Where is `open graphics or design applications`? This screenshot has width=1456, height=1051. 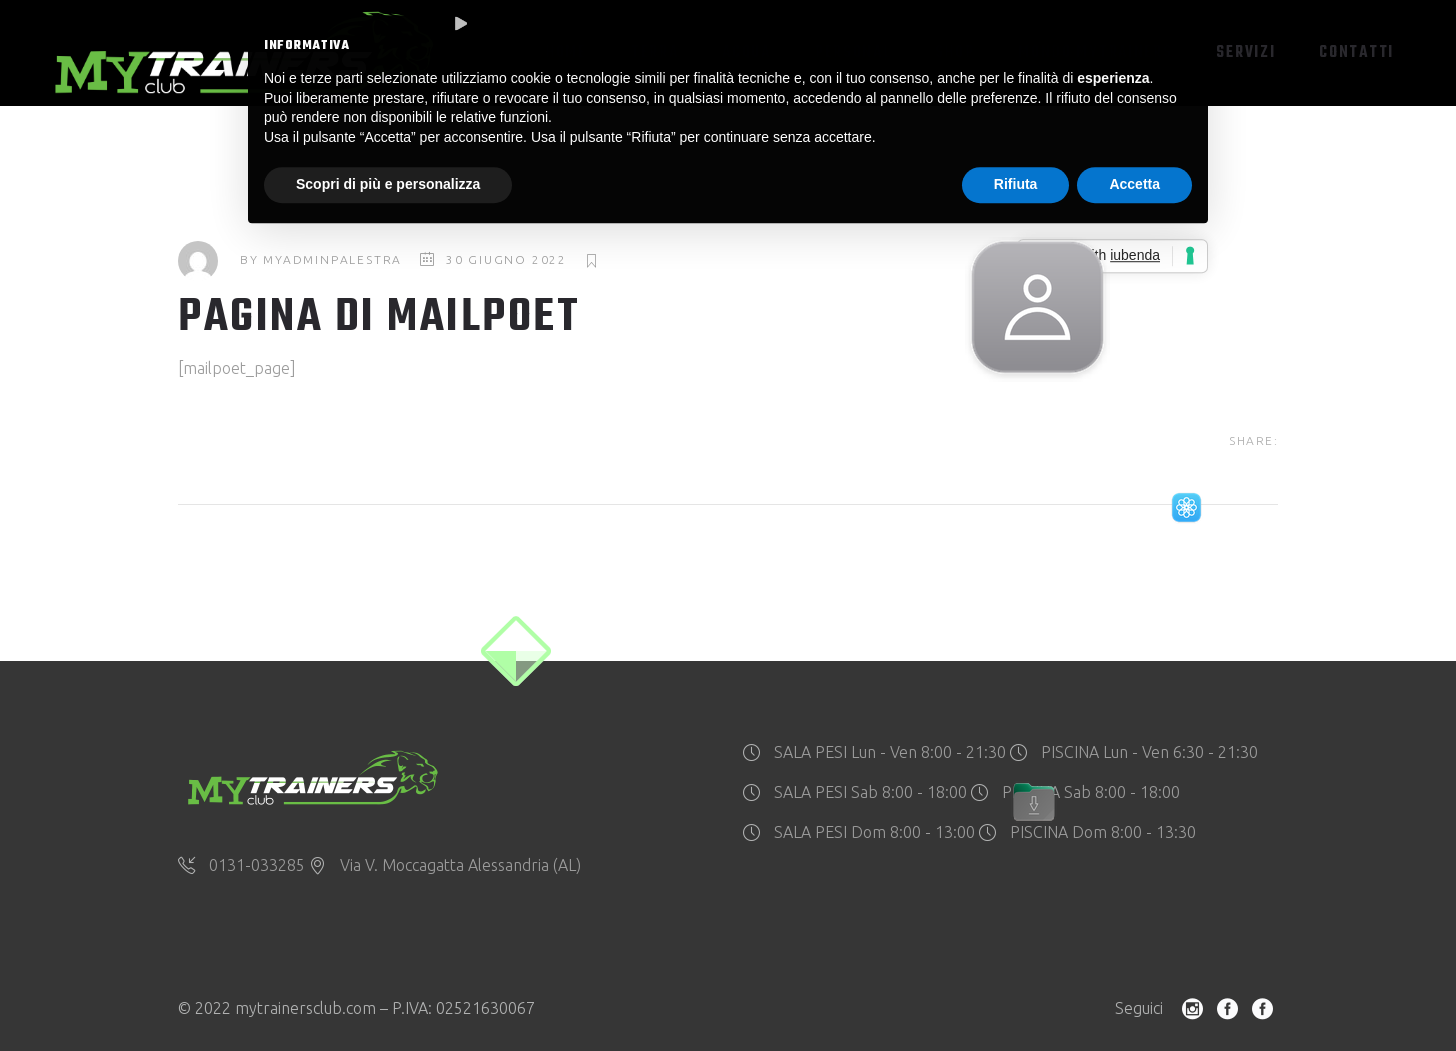
open graphics or design applications is located at coordinates (1186, 507).